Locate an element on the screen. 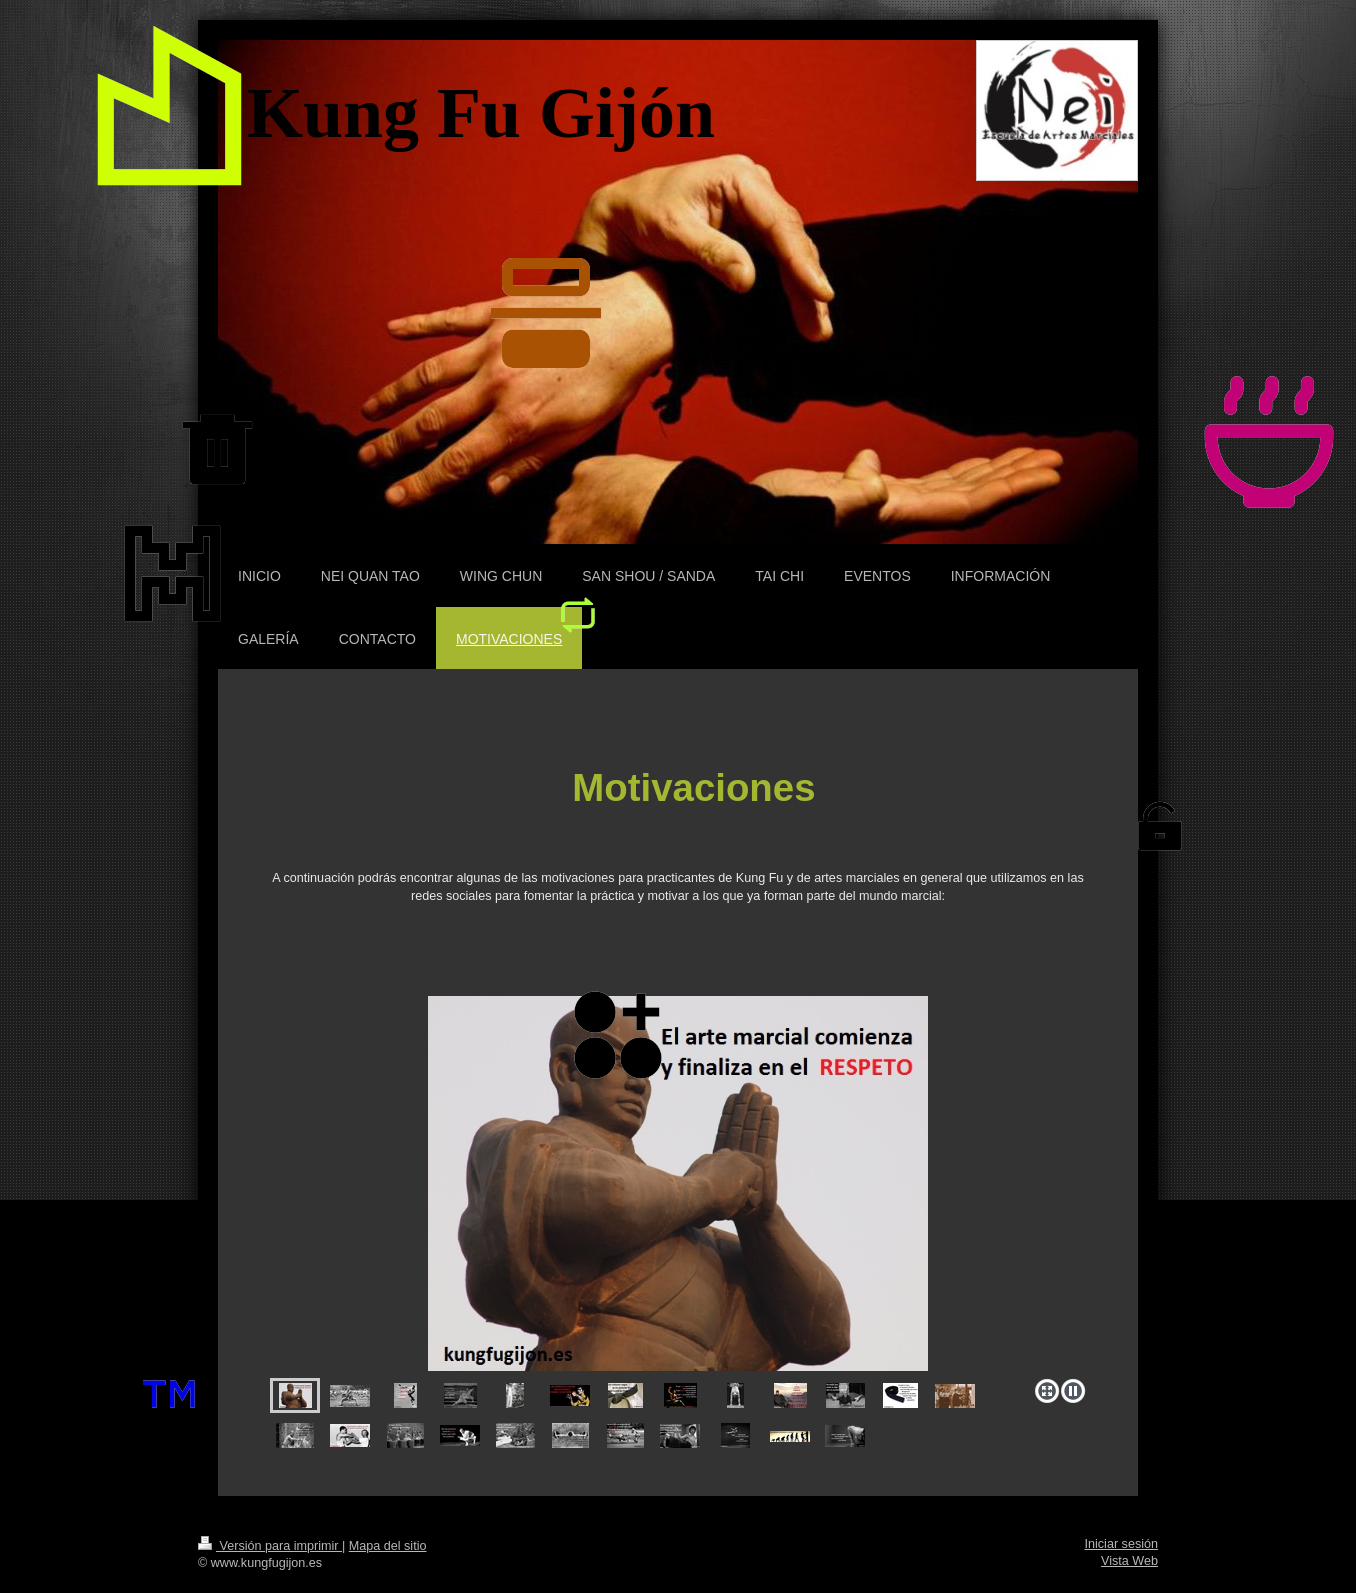 This screenshot has width=1356, height=1593. delete selected item is located at coordinates (217, 449).